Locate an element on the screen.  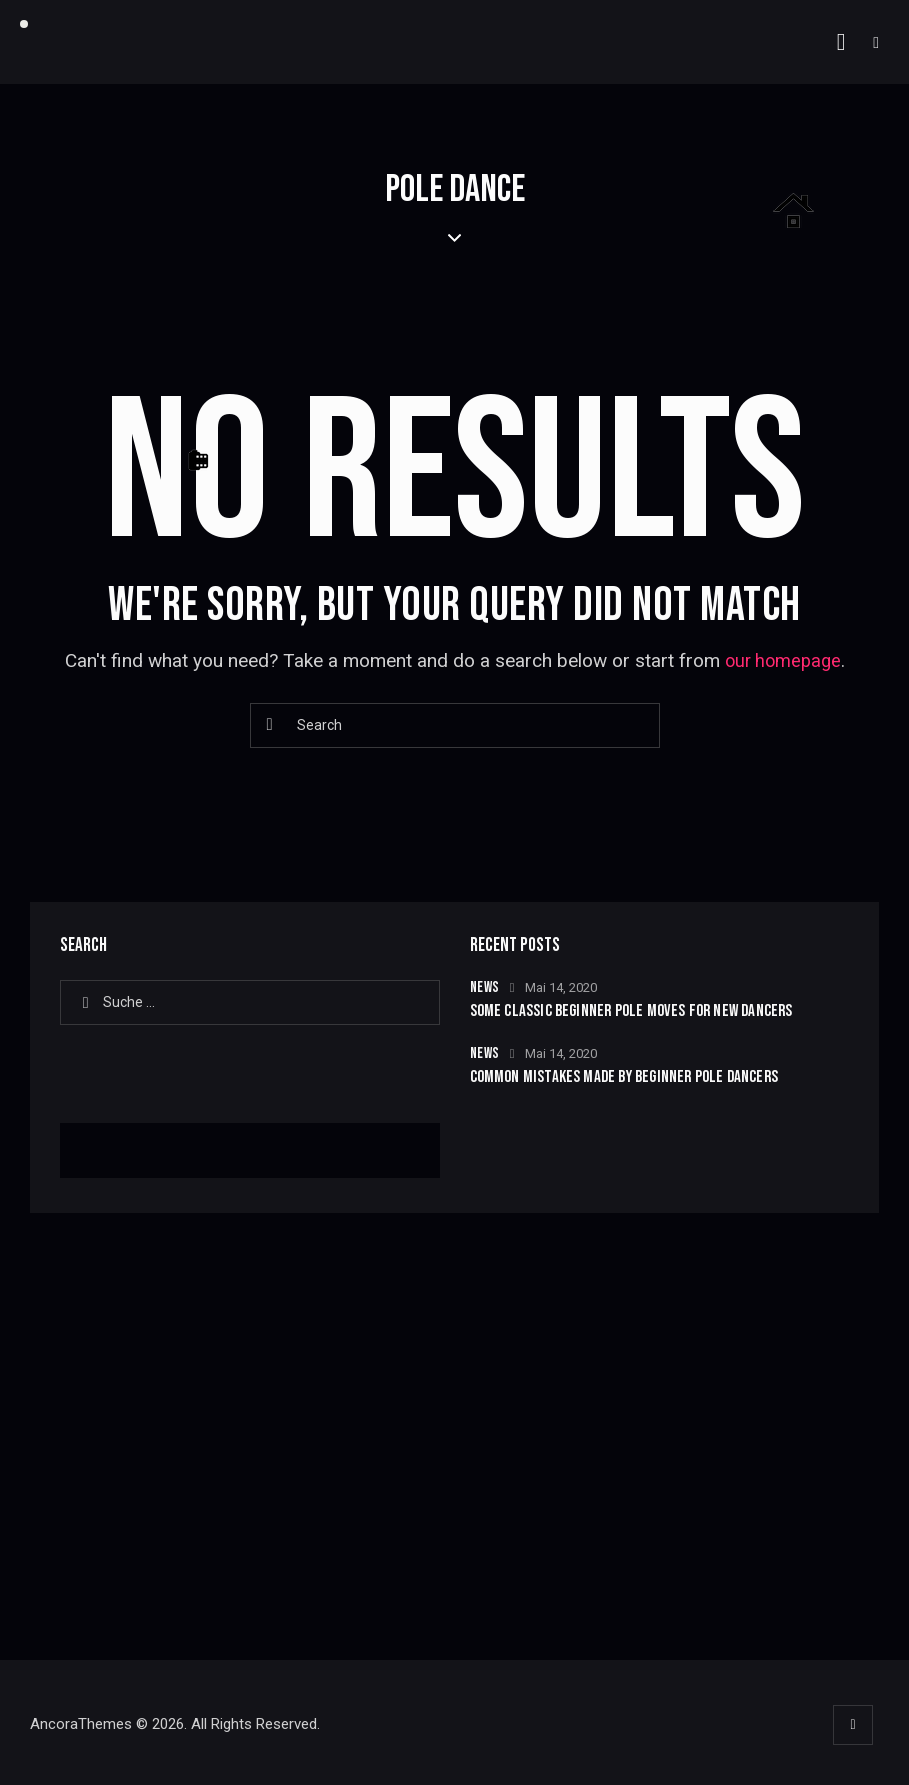
access photos from camera roll is located at coordinates (198, 460).